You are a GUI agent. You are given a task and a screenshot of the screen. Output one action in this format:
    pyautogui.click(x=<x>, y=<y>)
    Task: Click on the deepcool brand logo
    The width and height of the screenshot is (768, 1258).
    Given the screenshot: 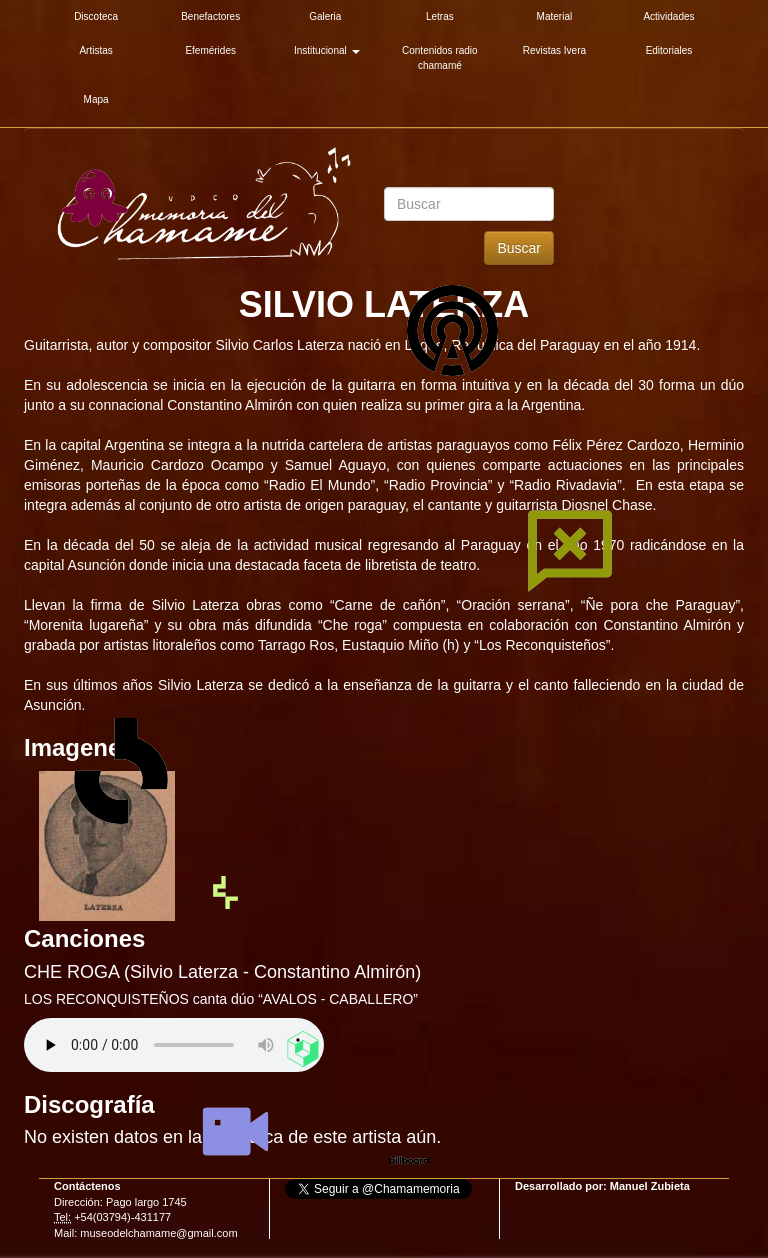 What is the action you would take?
    pyautogui.click(x=225, y=892)
    